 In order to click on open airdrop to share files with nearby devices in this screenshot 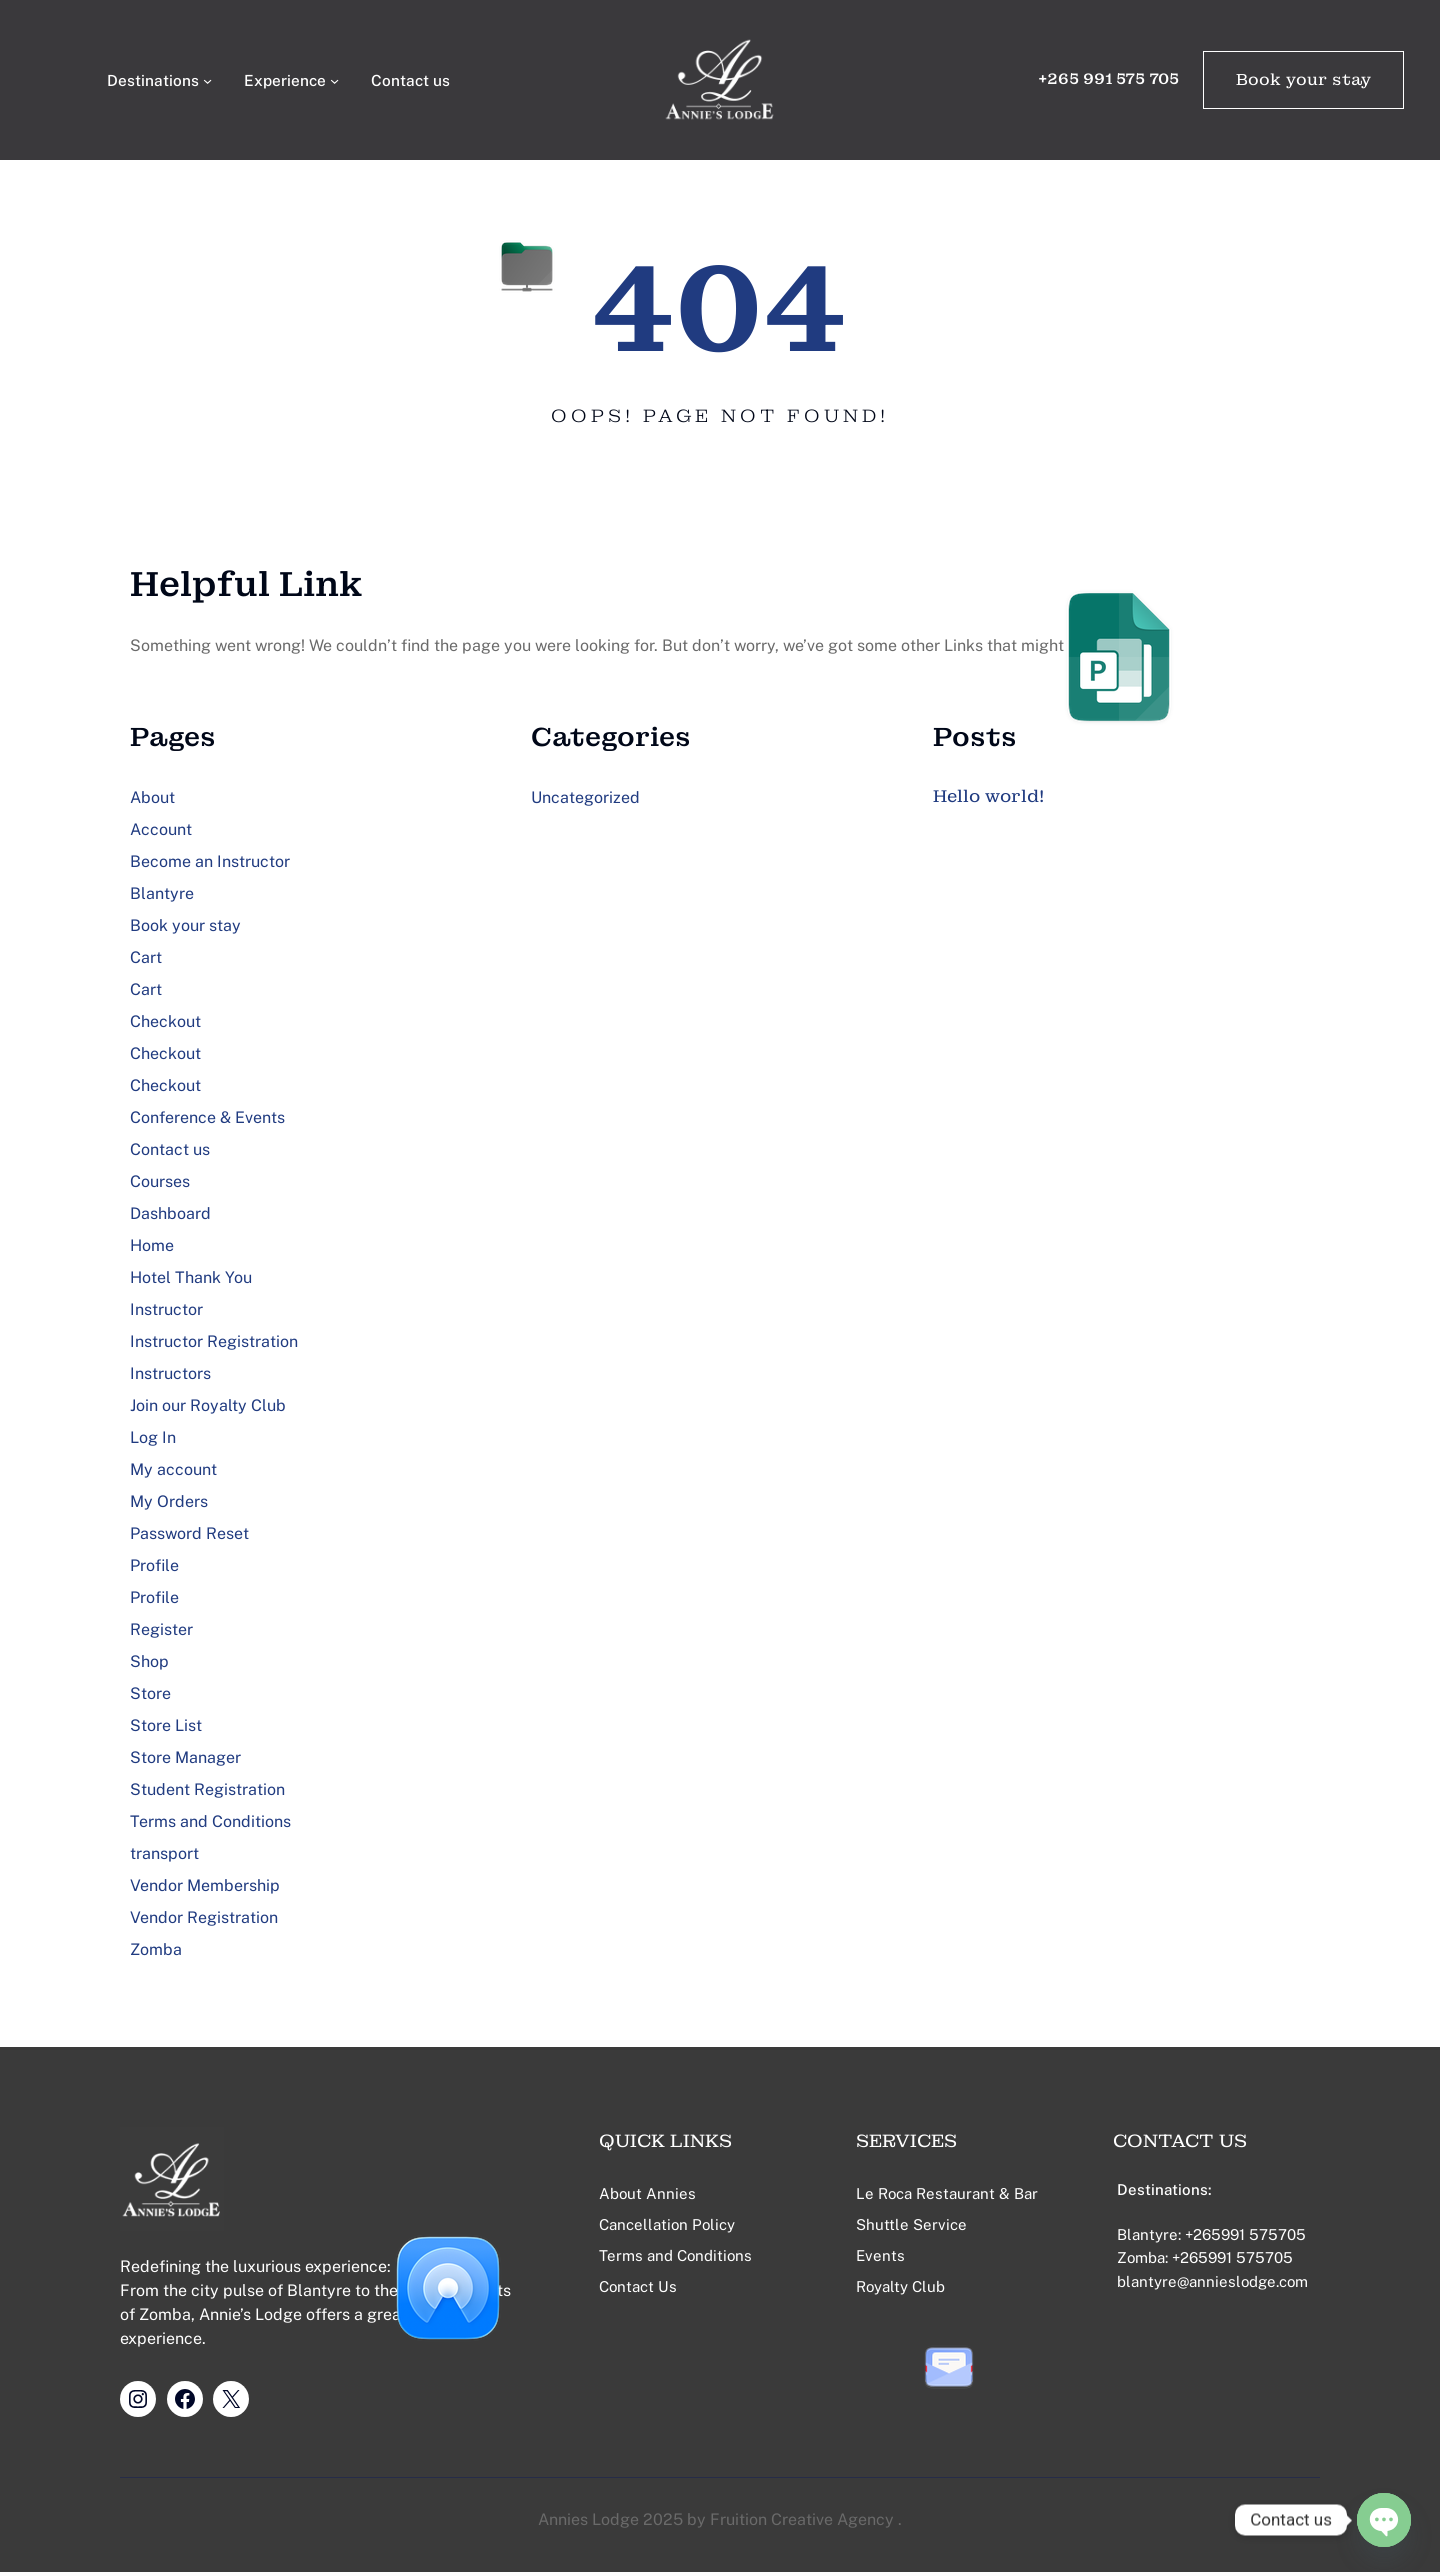, I will do `click(448, 2288)`.